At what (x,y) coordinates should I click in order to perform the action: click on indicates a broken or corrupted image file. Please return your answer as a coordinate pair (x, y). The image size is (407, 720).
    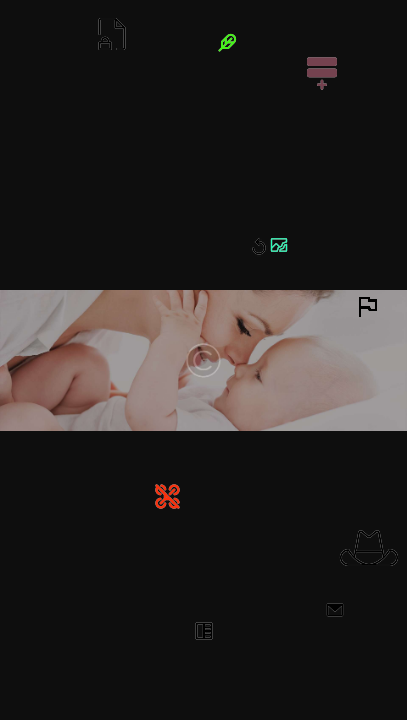
    Looking at the image, I should click on (279, 245).